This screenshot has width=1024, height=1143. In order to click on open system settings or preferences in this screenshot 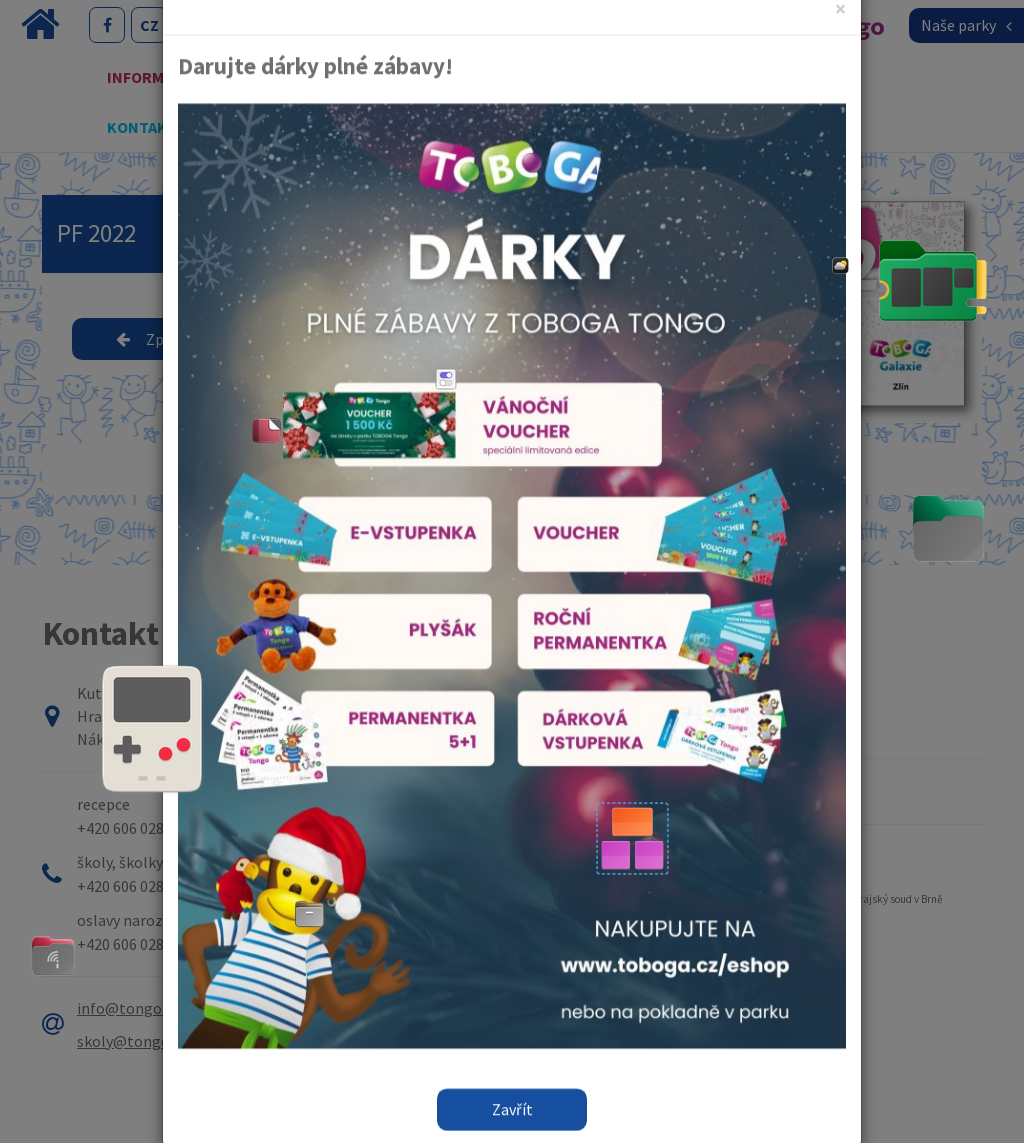, I will do `click(446, 379)`.